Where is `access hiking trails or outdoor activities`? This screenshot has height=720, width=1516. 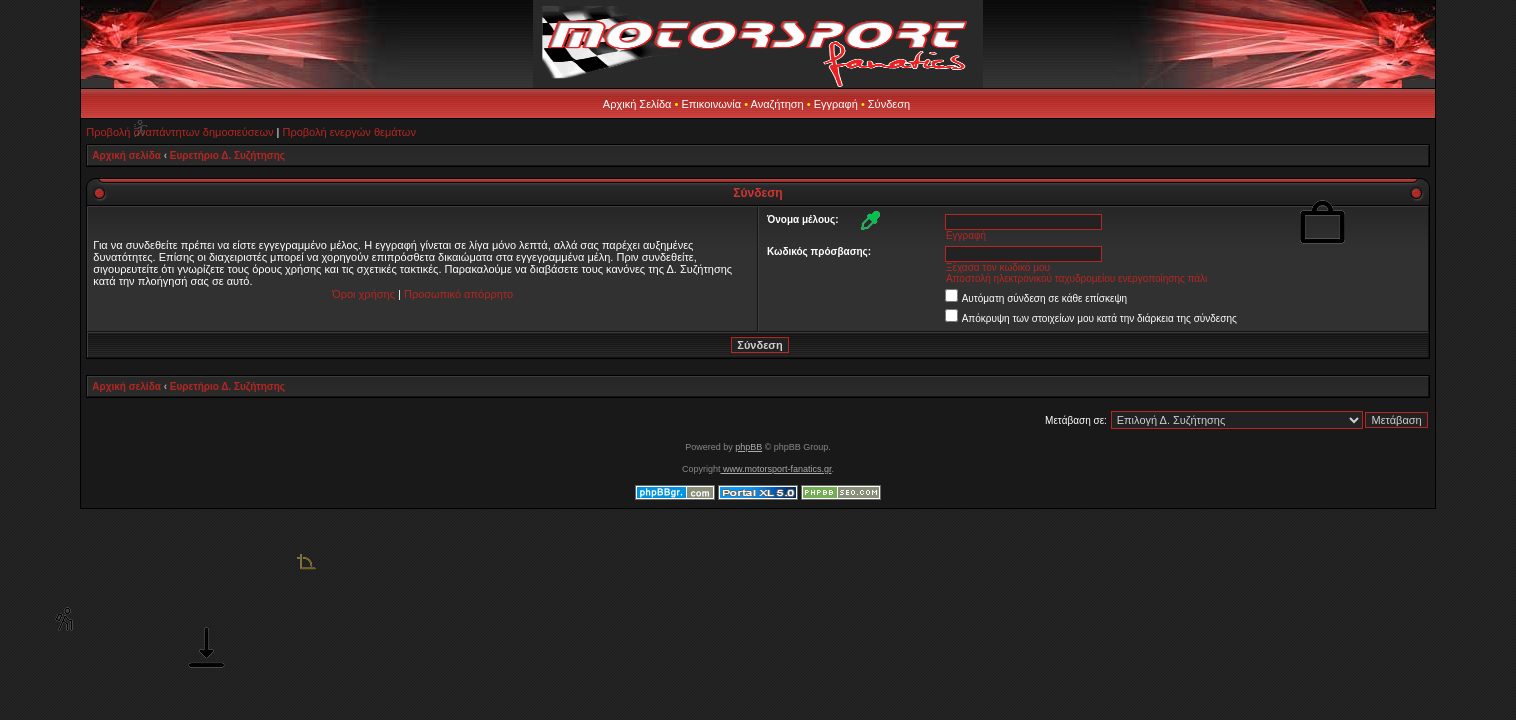 access hiking trails or outdoor activities is located at coordinates (65, 619).